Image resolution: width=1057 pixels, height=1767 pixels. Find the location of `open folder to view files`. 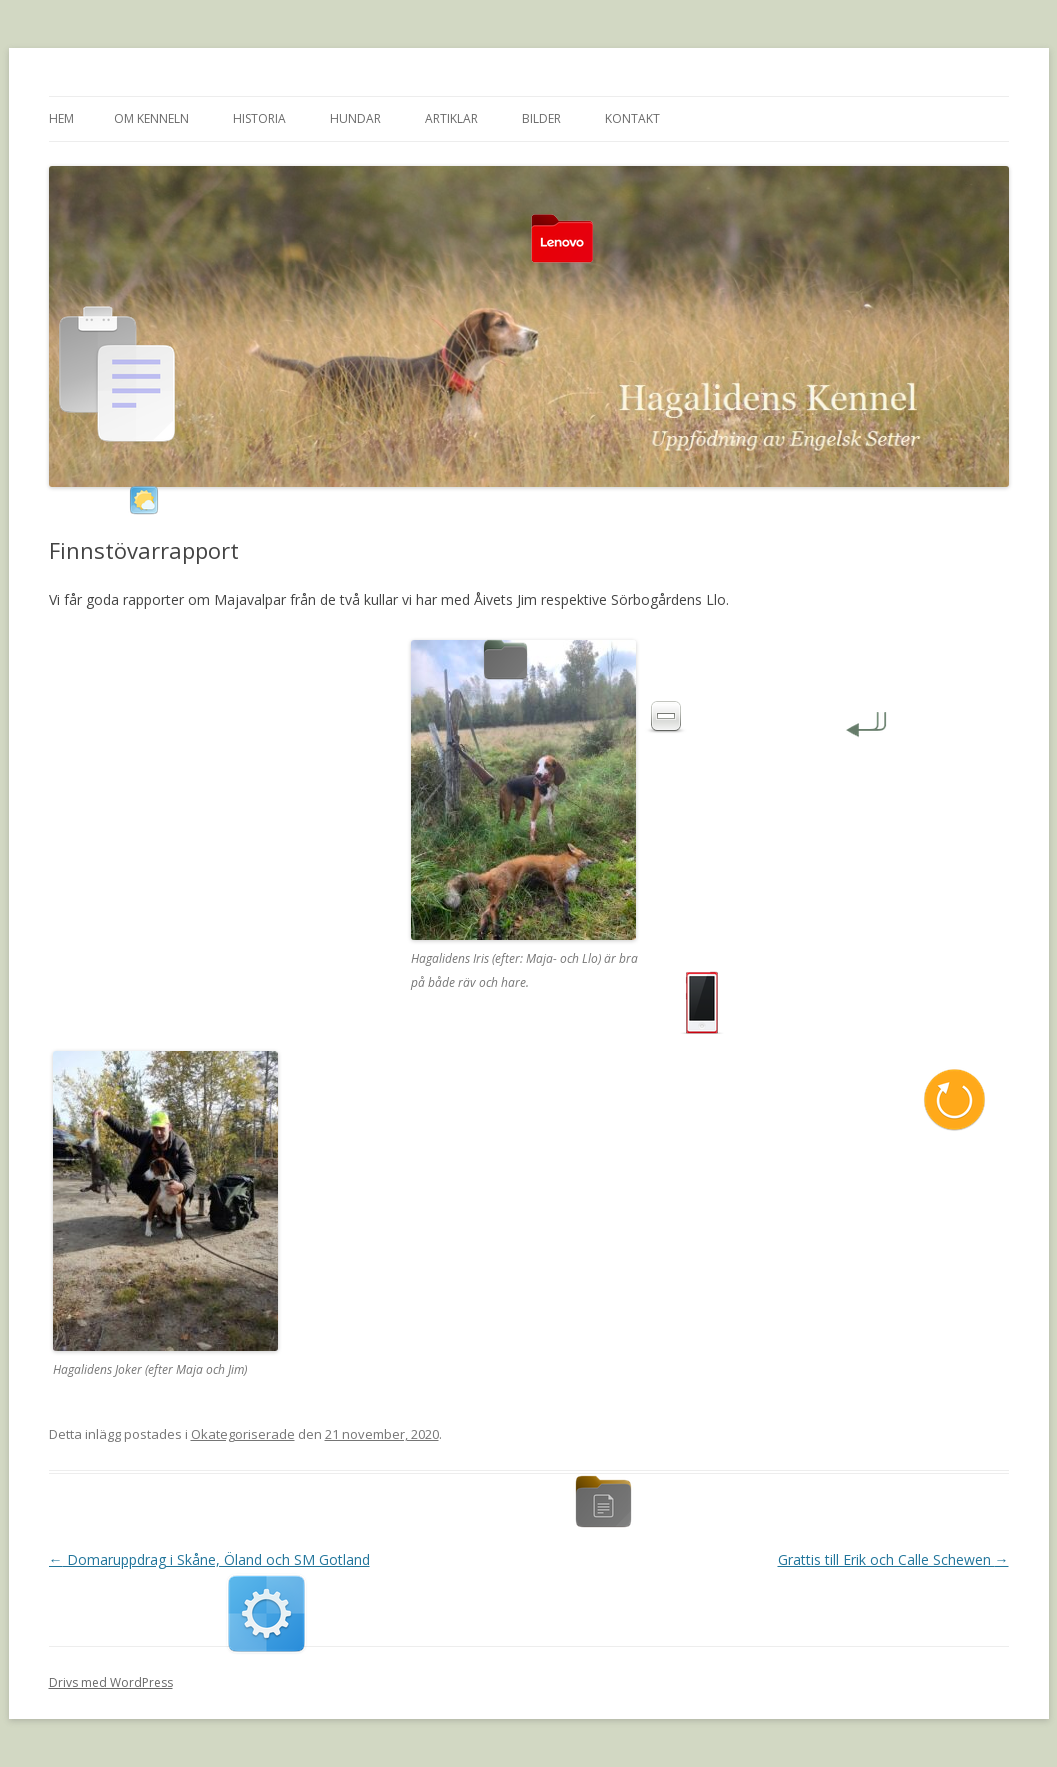

open folder to view files is located at coordinates (505, 659).